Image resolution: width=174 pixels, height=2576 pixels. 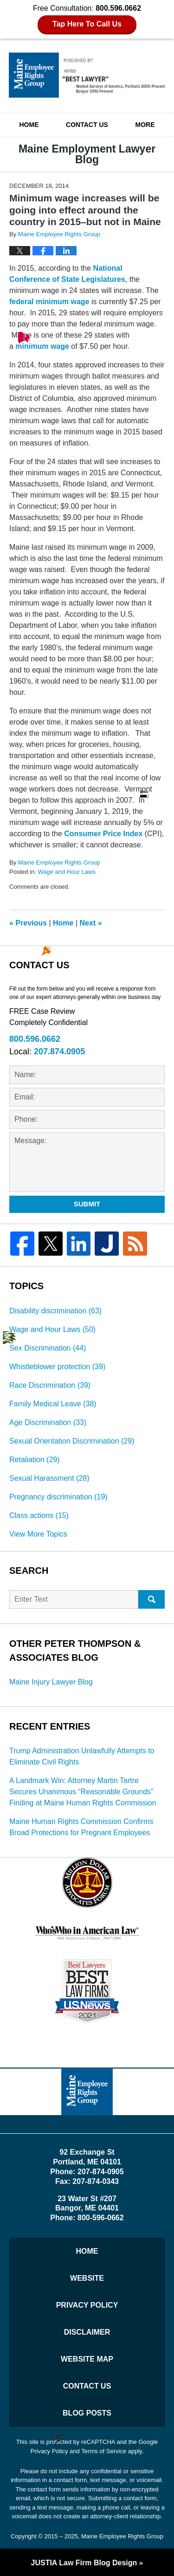 What do you see at coordinates (58, 2440) in the screenshot?
I see `access measurement or dimension tools` at bounding box center [58, 2440].